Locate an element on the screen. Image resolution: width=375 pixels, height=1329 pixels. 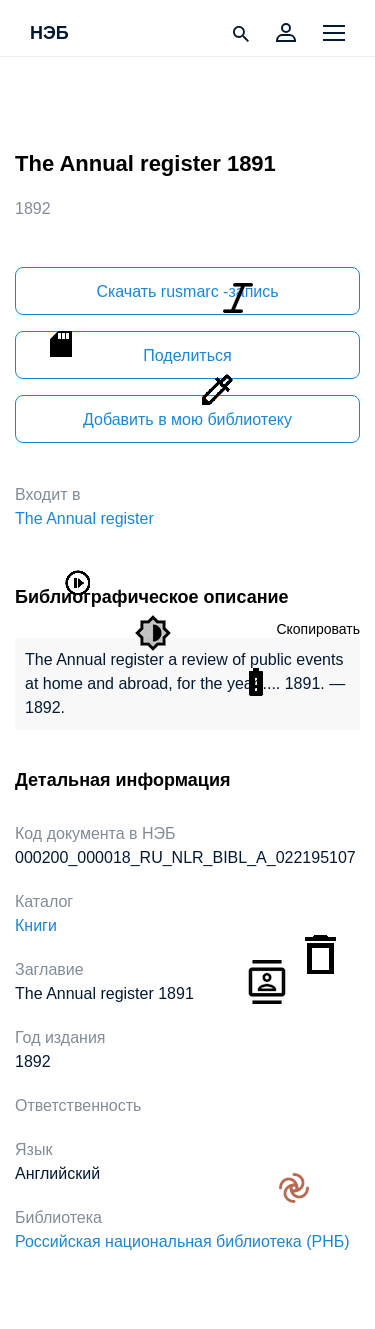
indicates low battery warning is located at coordinates (256, 682).